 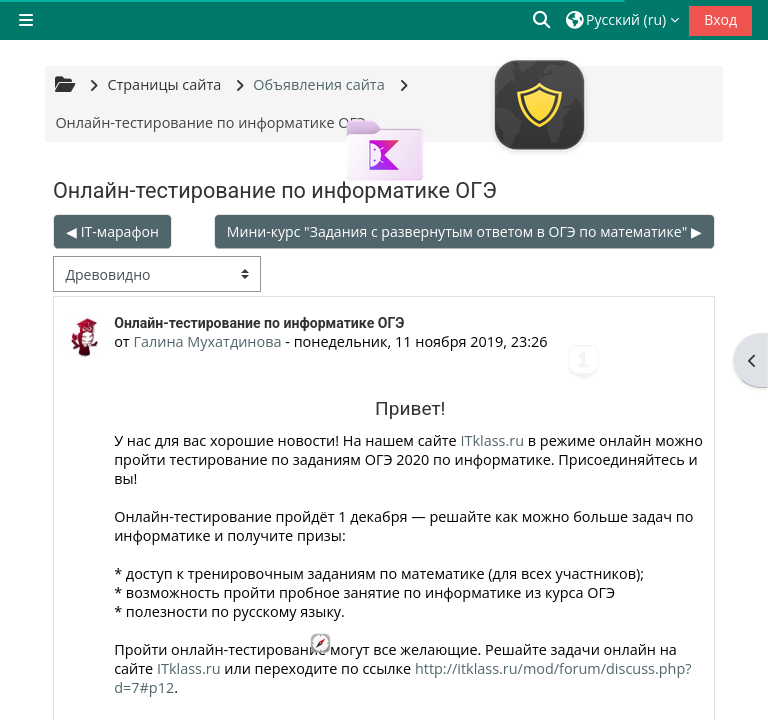 What do you see at coordinates (320, 643) in the screenshot?
I see `open navigation or direction preferences` at bounding box center [320, 643].